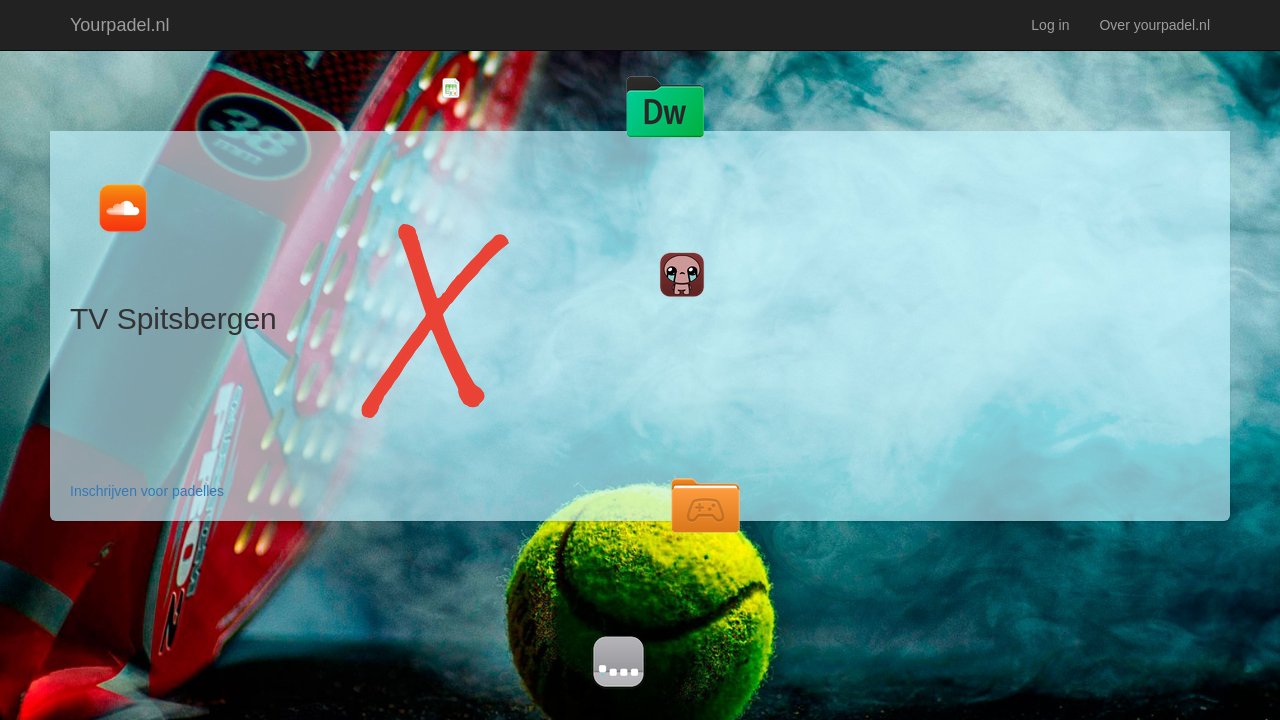 The width and height of the screenshot is (1280, 720). I want to click on launch the binding of isaac: rebirth game, so click(682, 274).